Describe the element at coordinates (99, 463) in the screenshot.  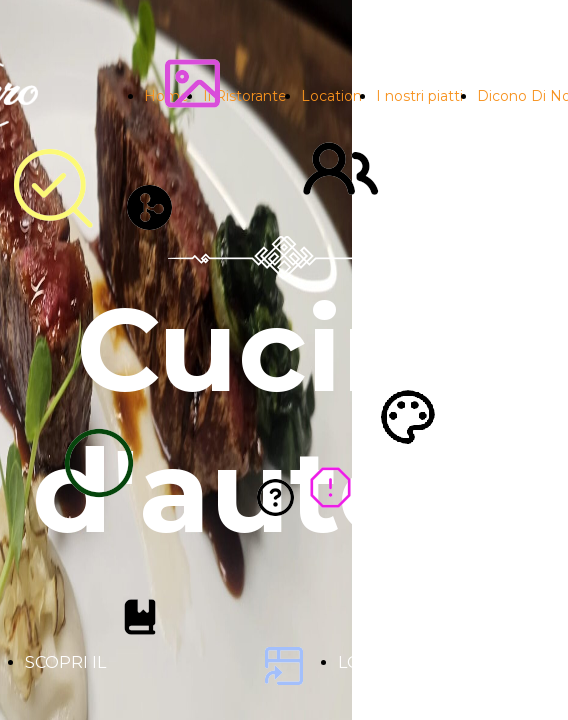
I see `unselected radio button or checkbox option` at that location.